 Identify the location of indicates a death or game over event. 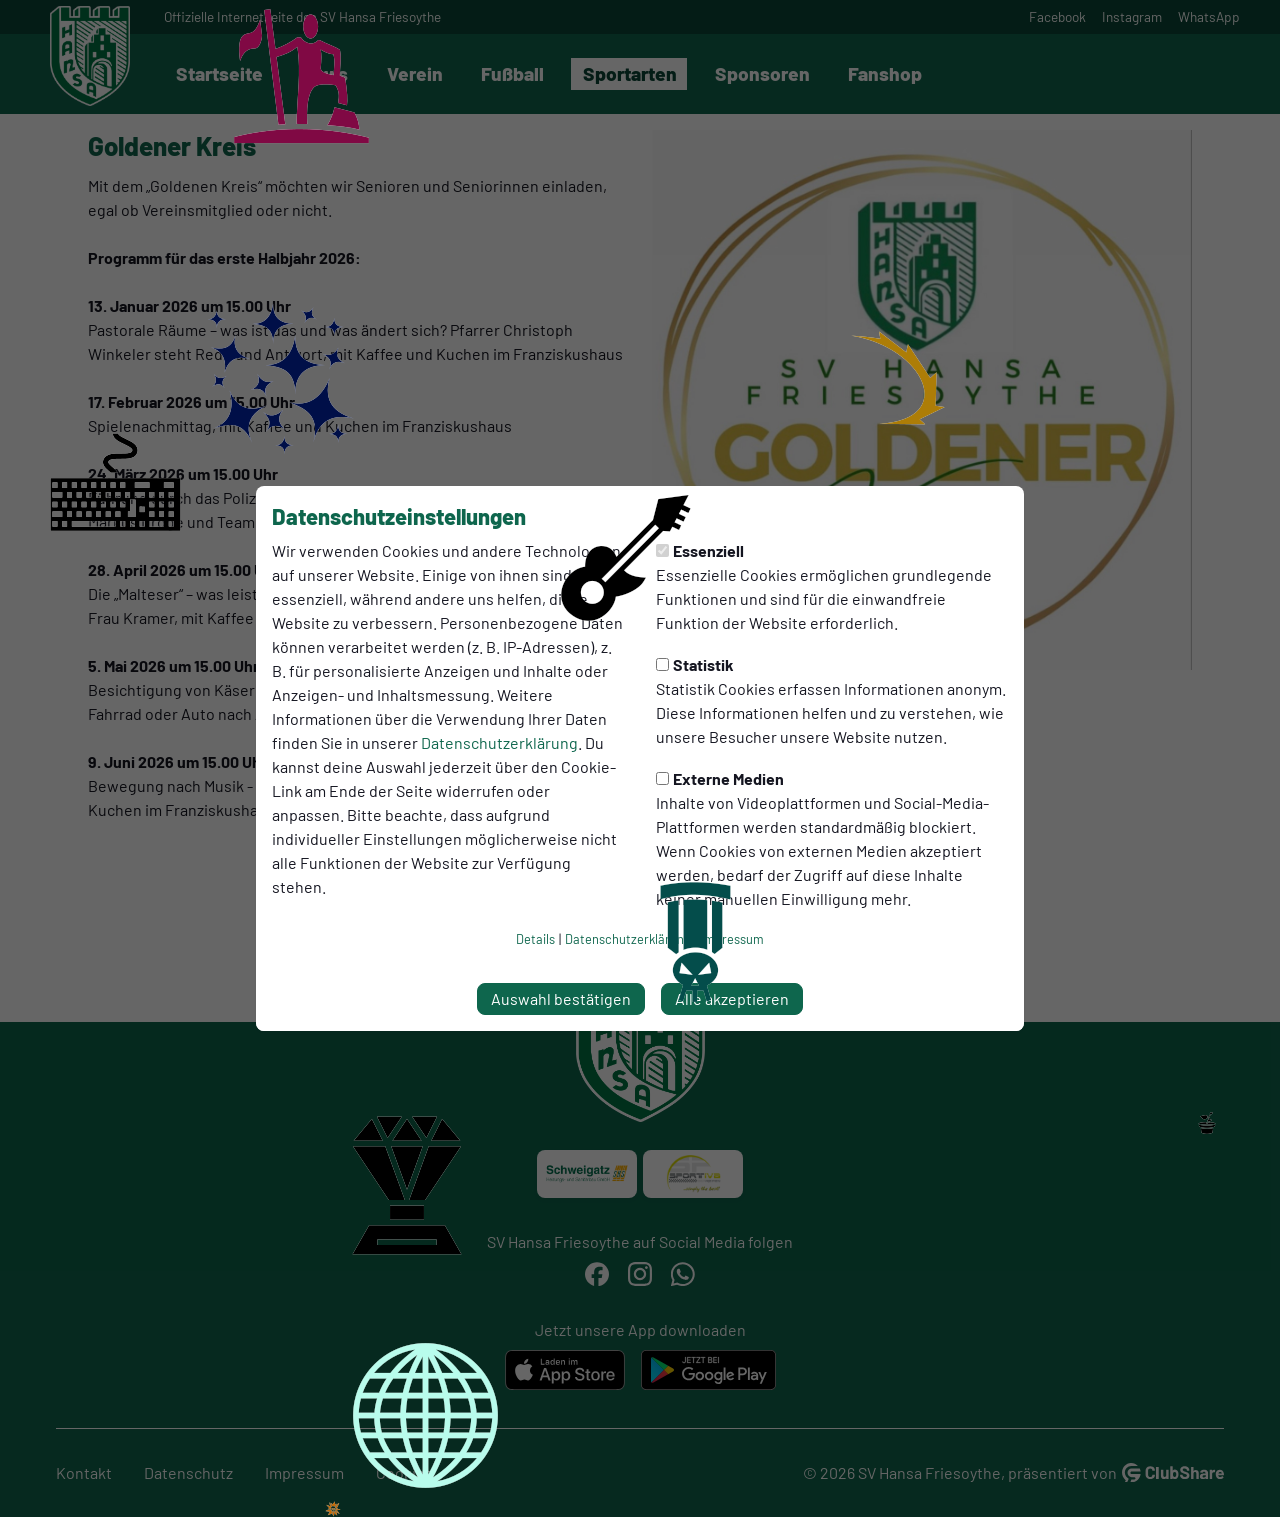
(333, 1509).